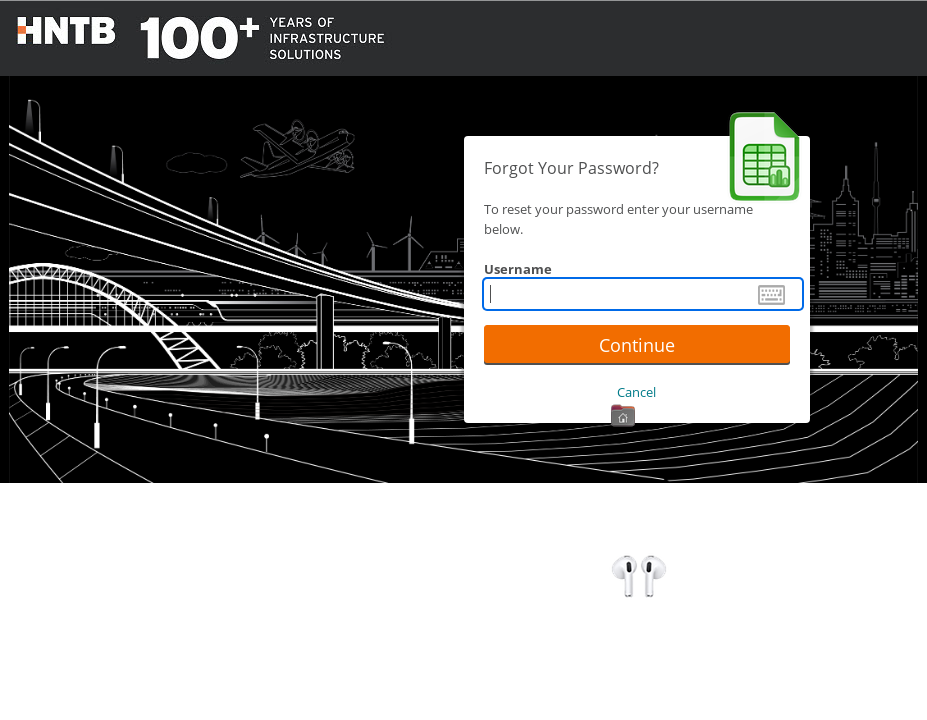  Describe the element at coordinates (764, 156) in the screenshot. I see `libreoffice calc spreadsheet template file` at that location.